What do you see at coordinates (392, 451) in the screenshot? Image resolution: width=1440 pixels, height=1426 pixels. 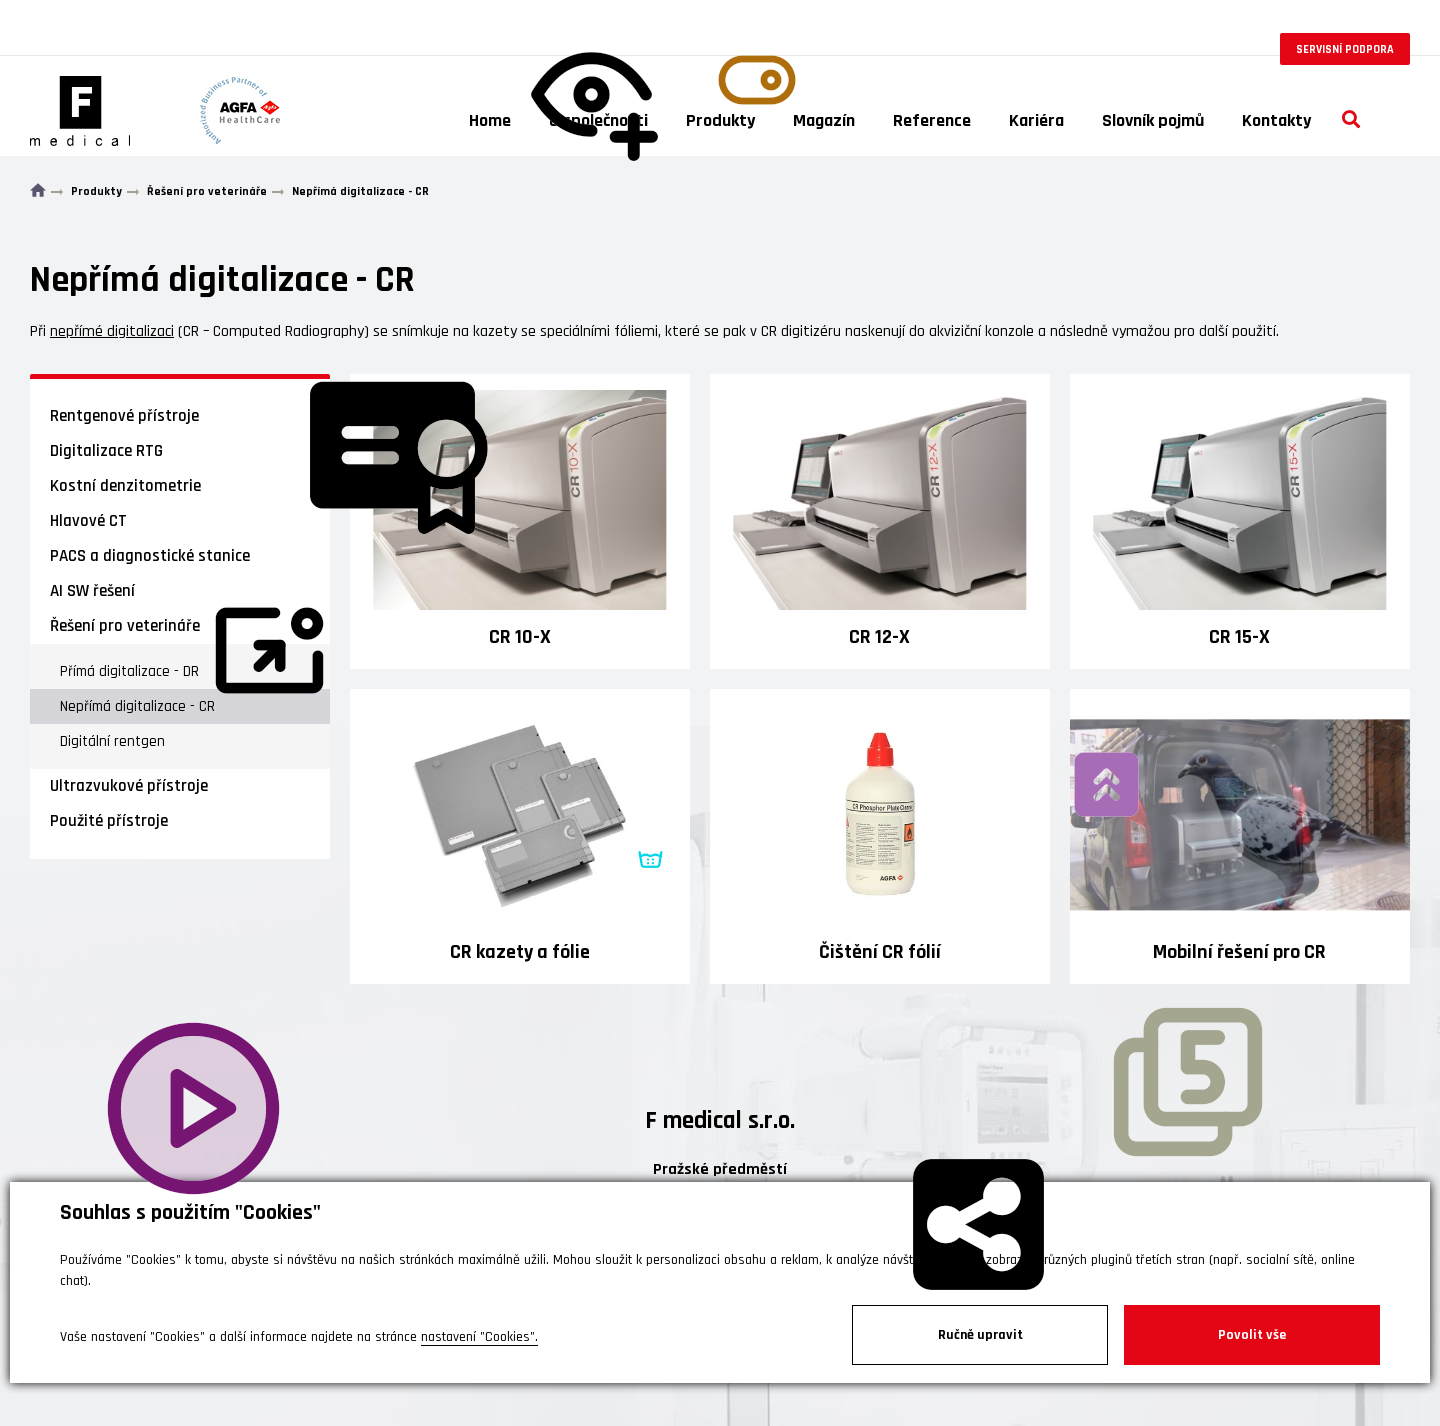 I see `view certificate or credential details` at bounding box center [392, 451].